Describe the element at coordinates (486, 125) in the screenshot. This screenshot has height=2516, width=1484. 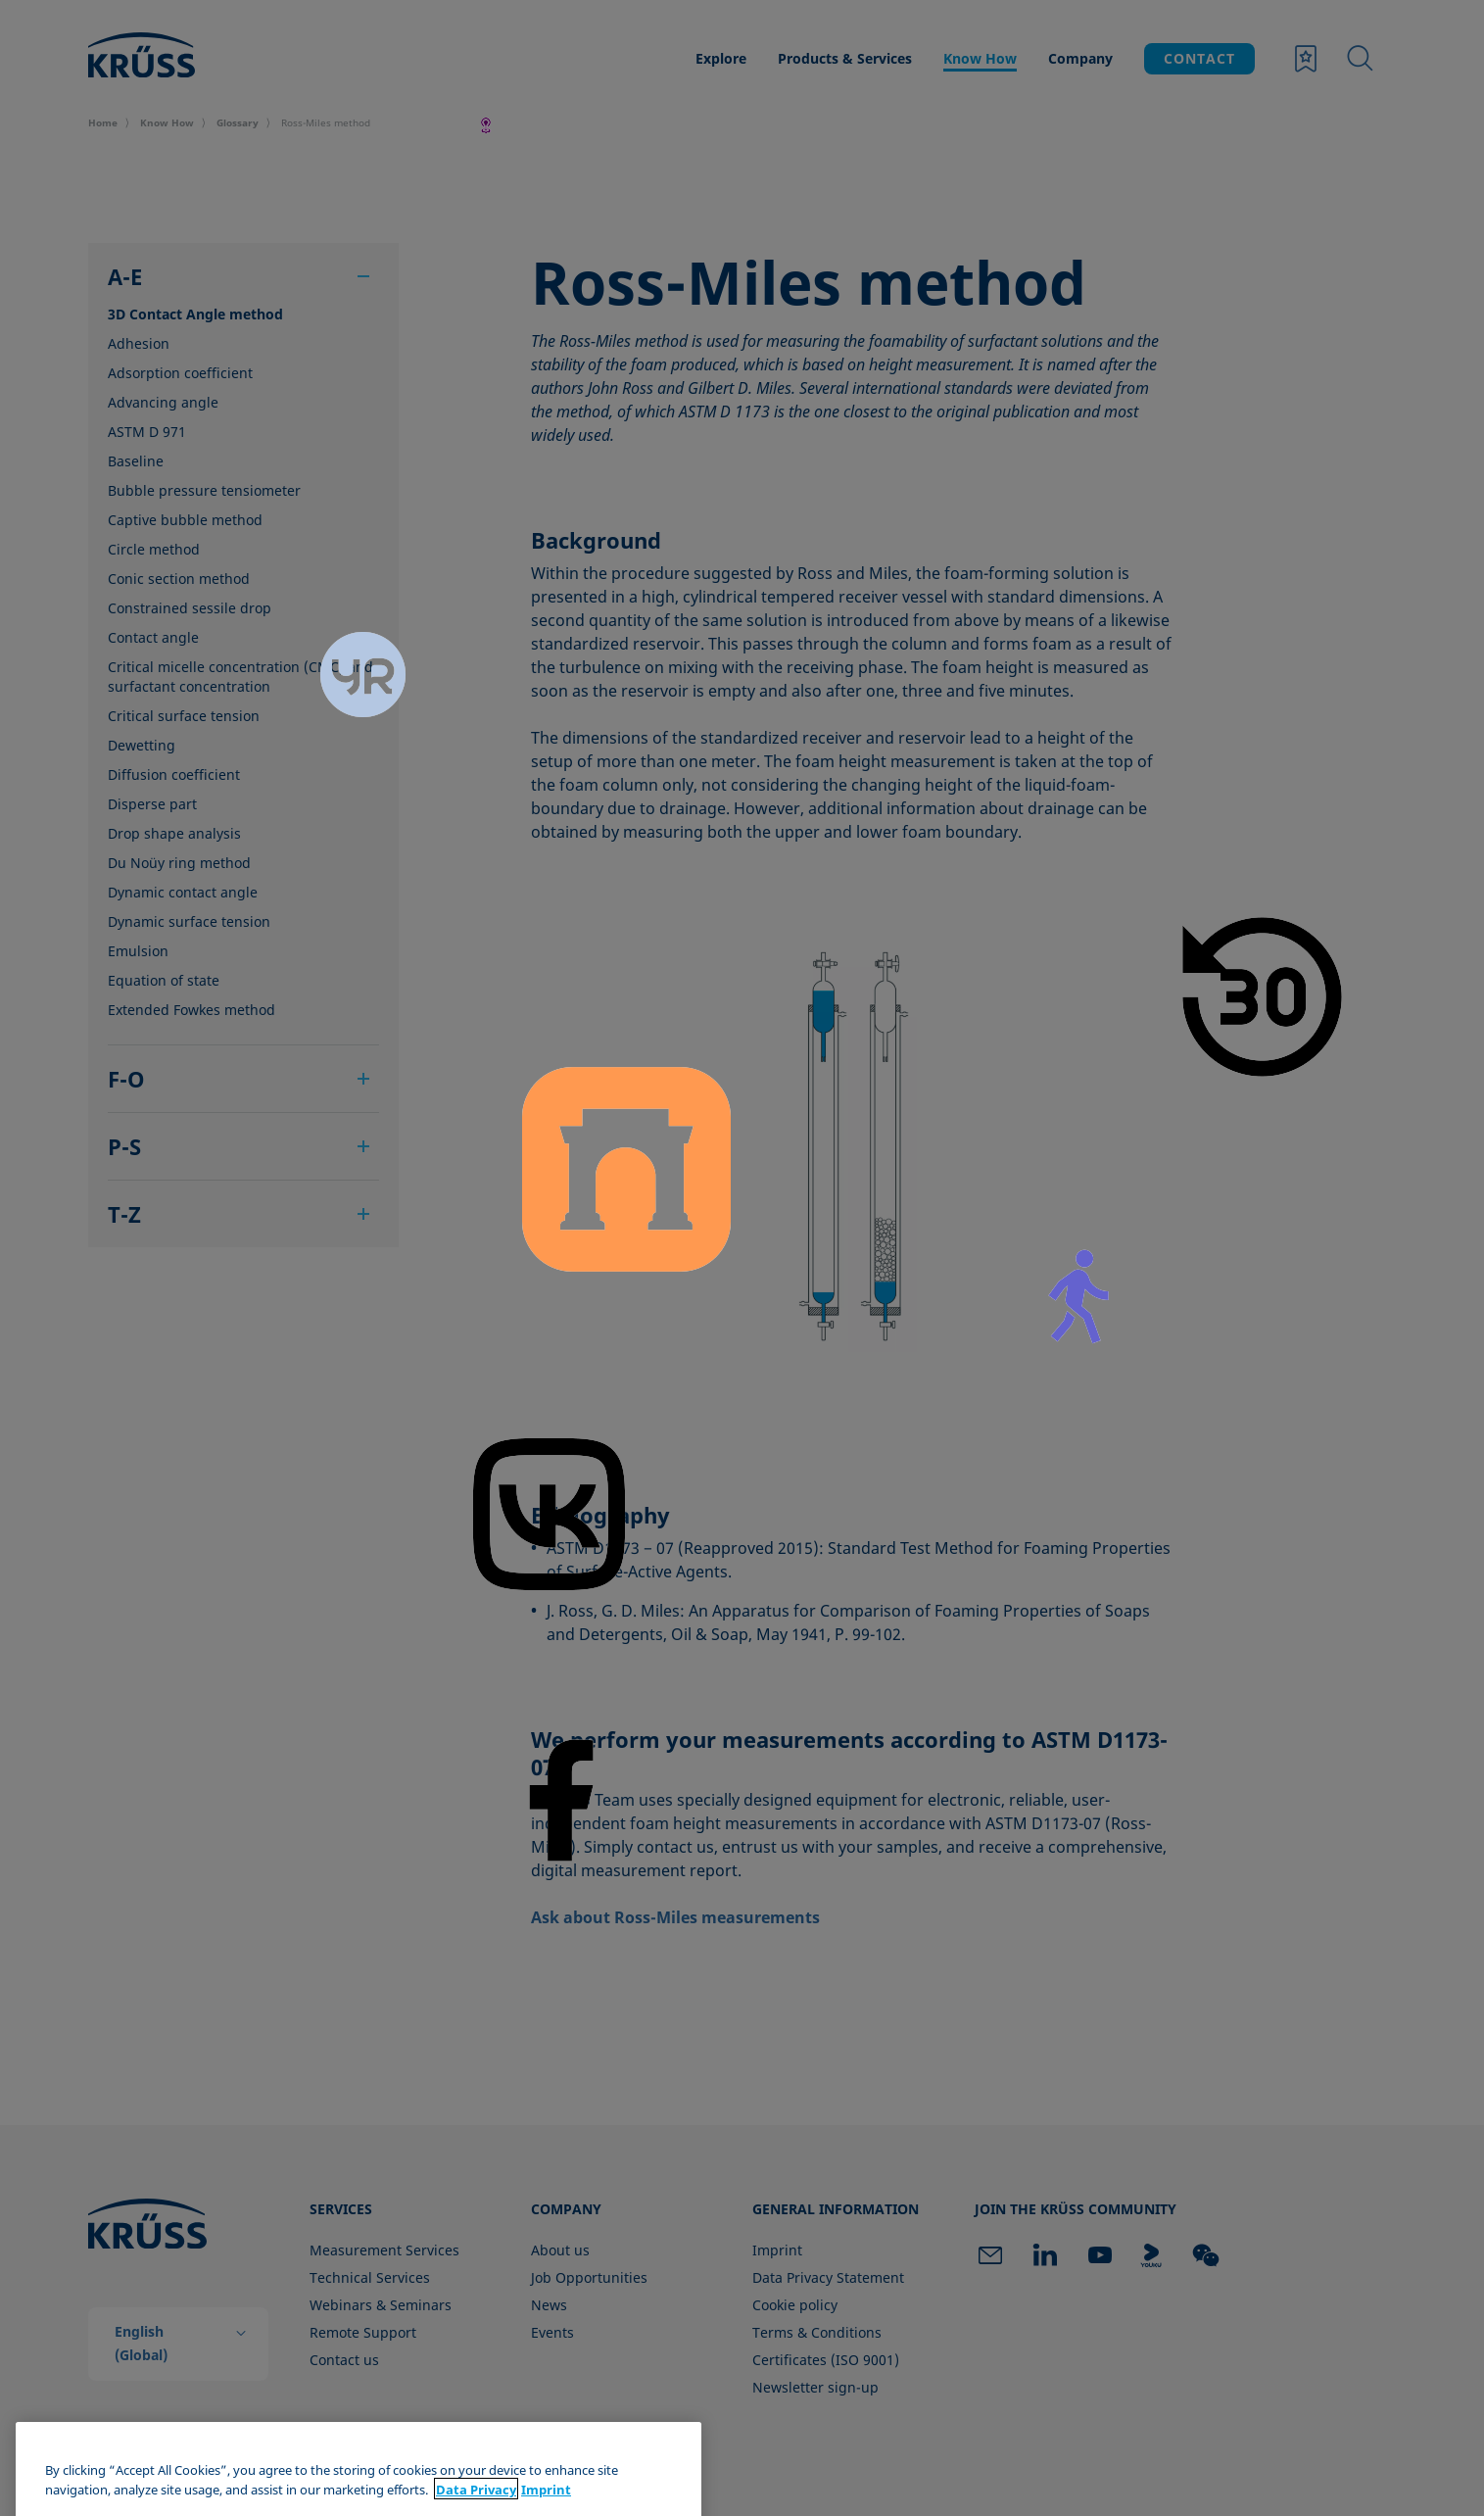
I see `Cloud Foundry platform logo` at that location.